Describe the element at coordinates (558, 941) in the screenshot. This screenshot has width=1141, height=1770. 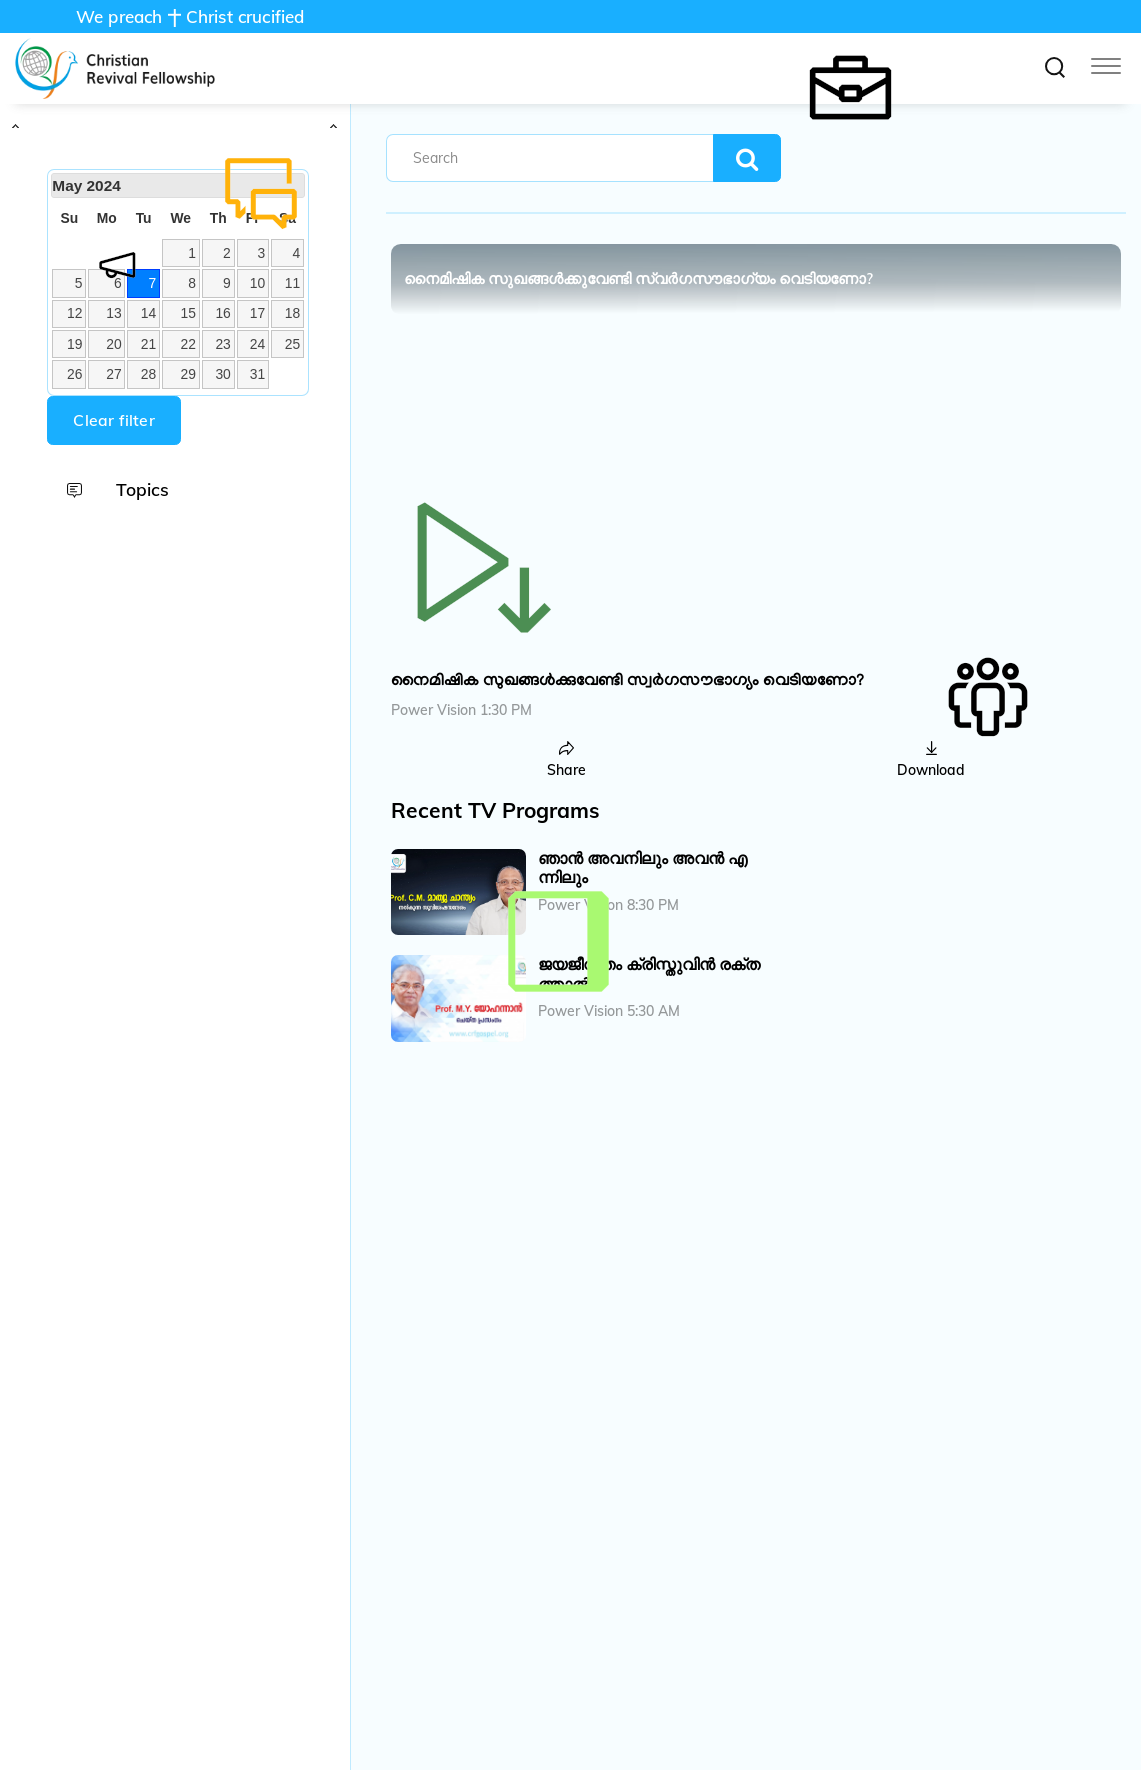
I see `move activity bar to the right side of the layout` at that location.